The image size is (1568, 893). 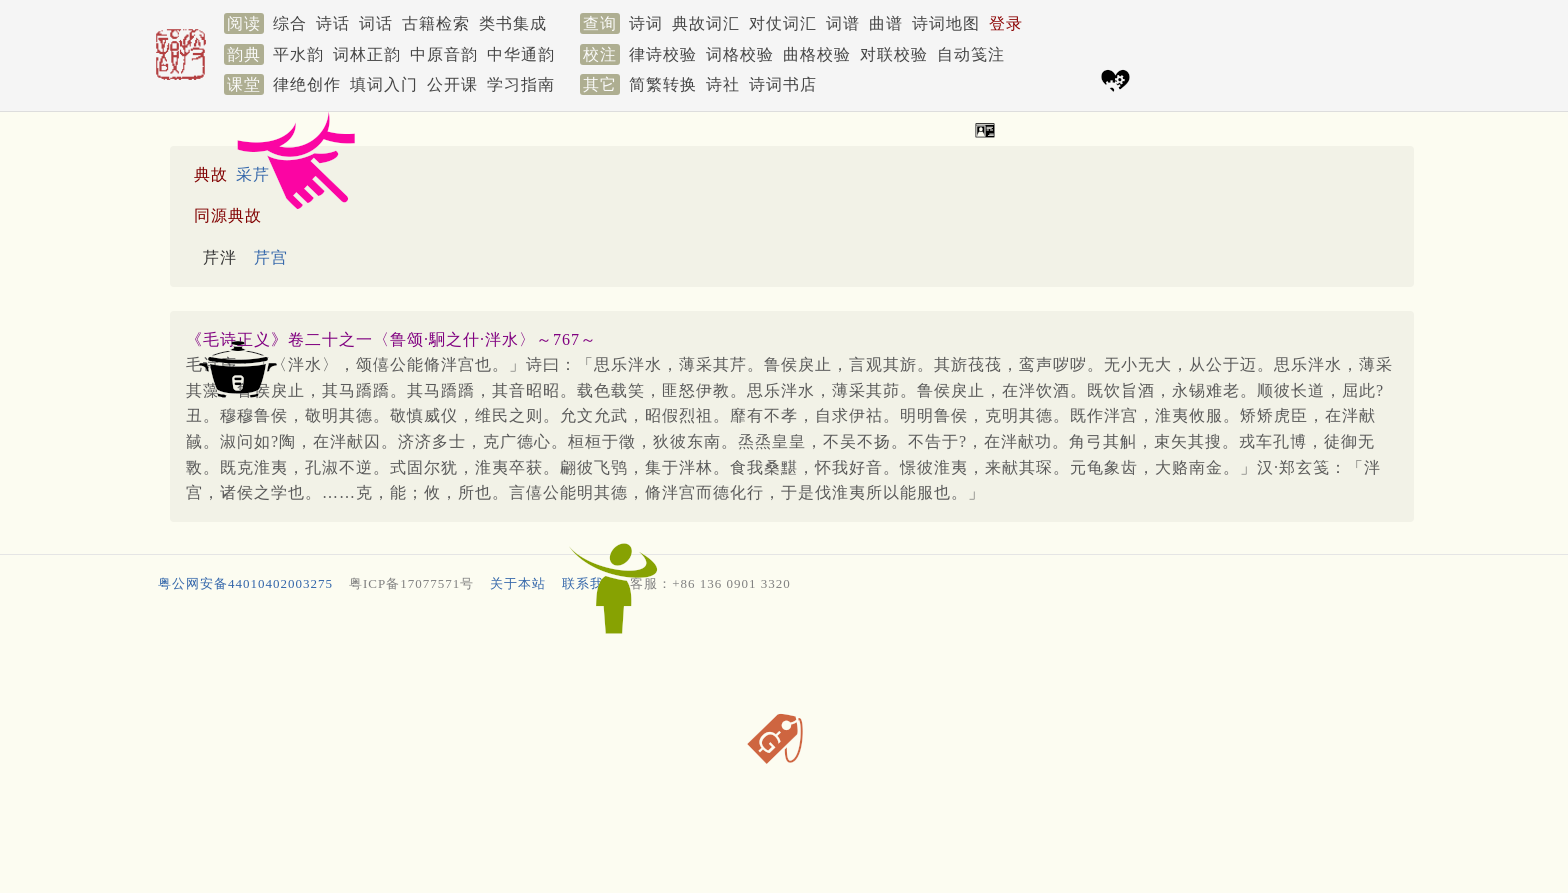 I want to click on view your profile or identification details, so click(x=985, y=130).